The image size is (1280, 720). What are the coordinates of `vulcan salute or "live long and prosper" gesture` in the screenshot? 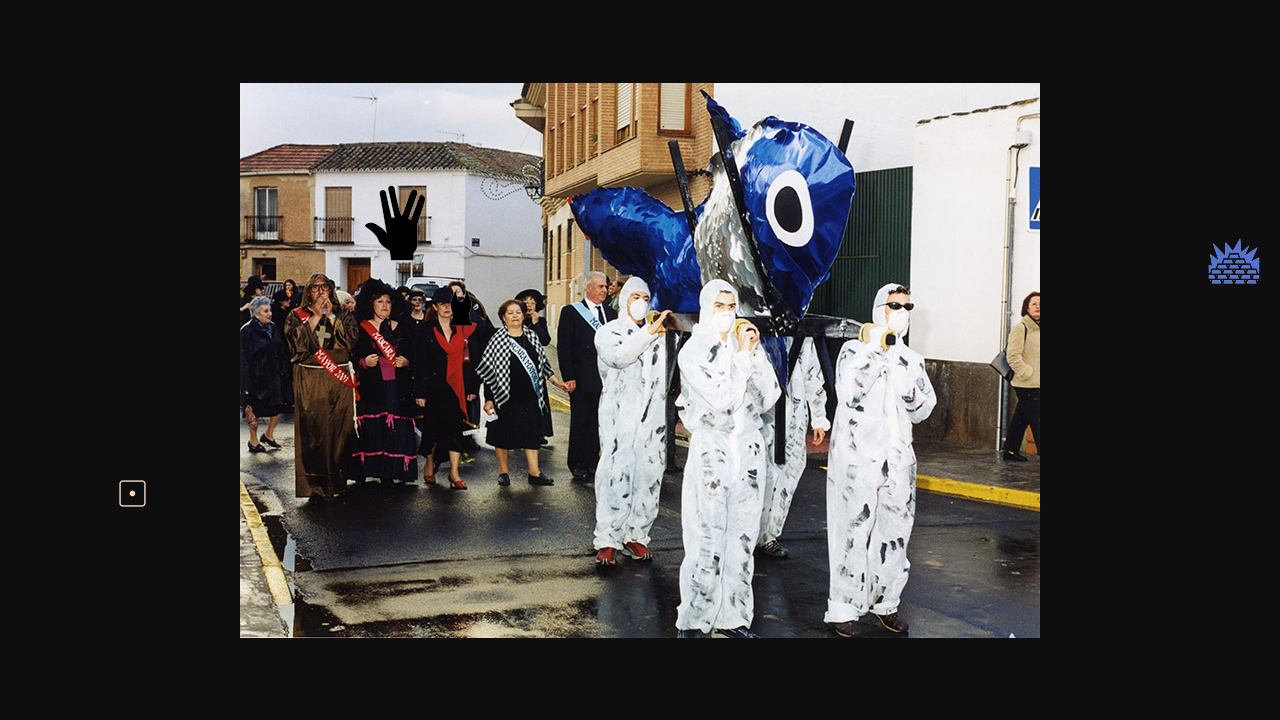 It's located at (395, 222).